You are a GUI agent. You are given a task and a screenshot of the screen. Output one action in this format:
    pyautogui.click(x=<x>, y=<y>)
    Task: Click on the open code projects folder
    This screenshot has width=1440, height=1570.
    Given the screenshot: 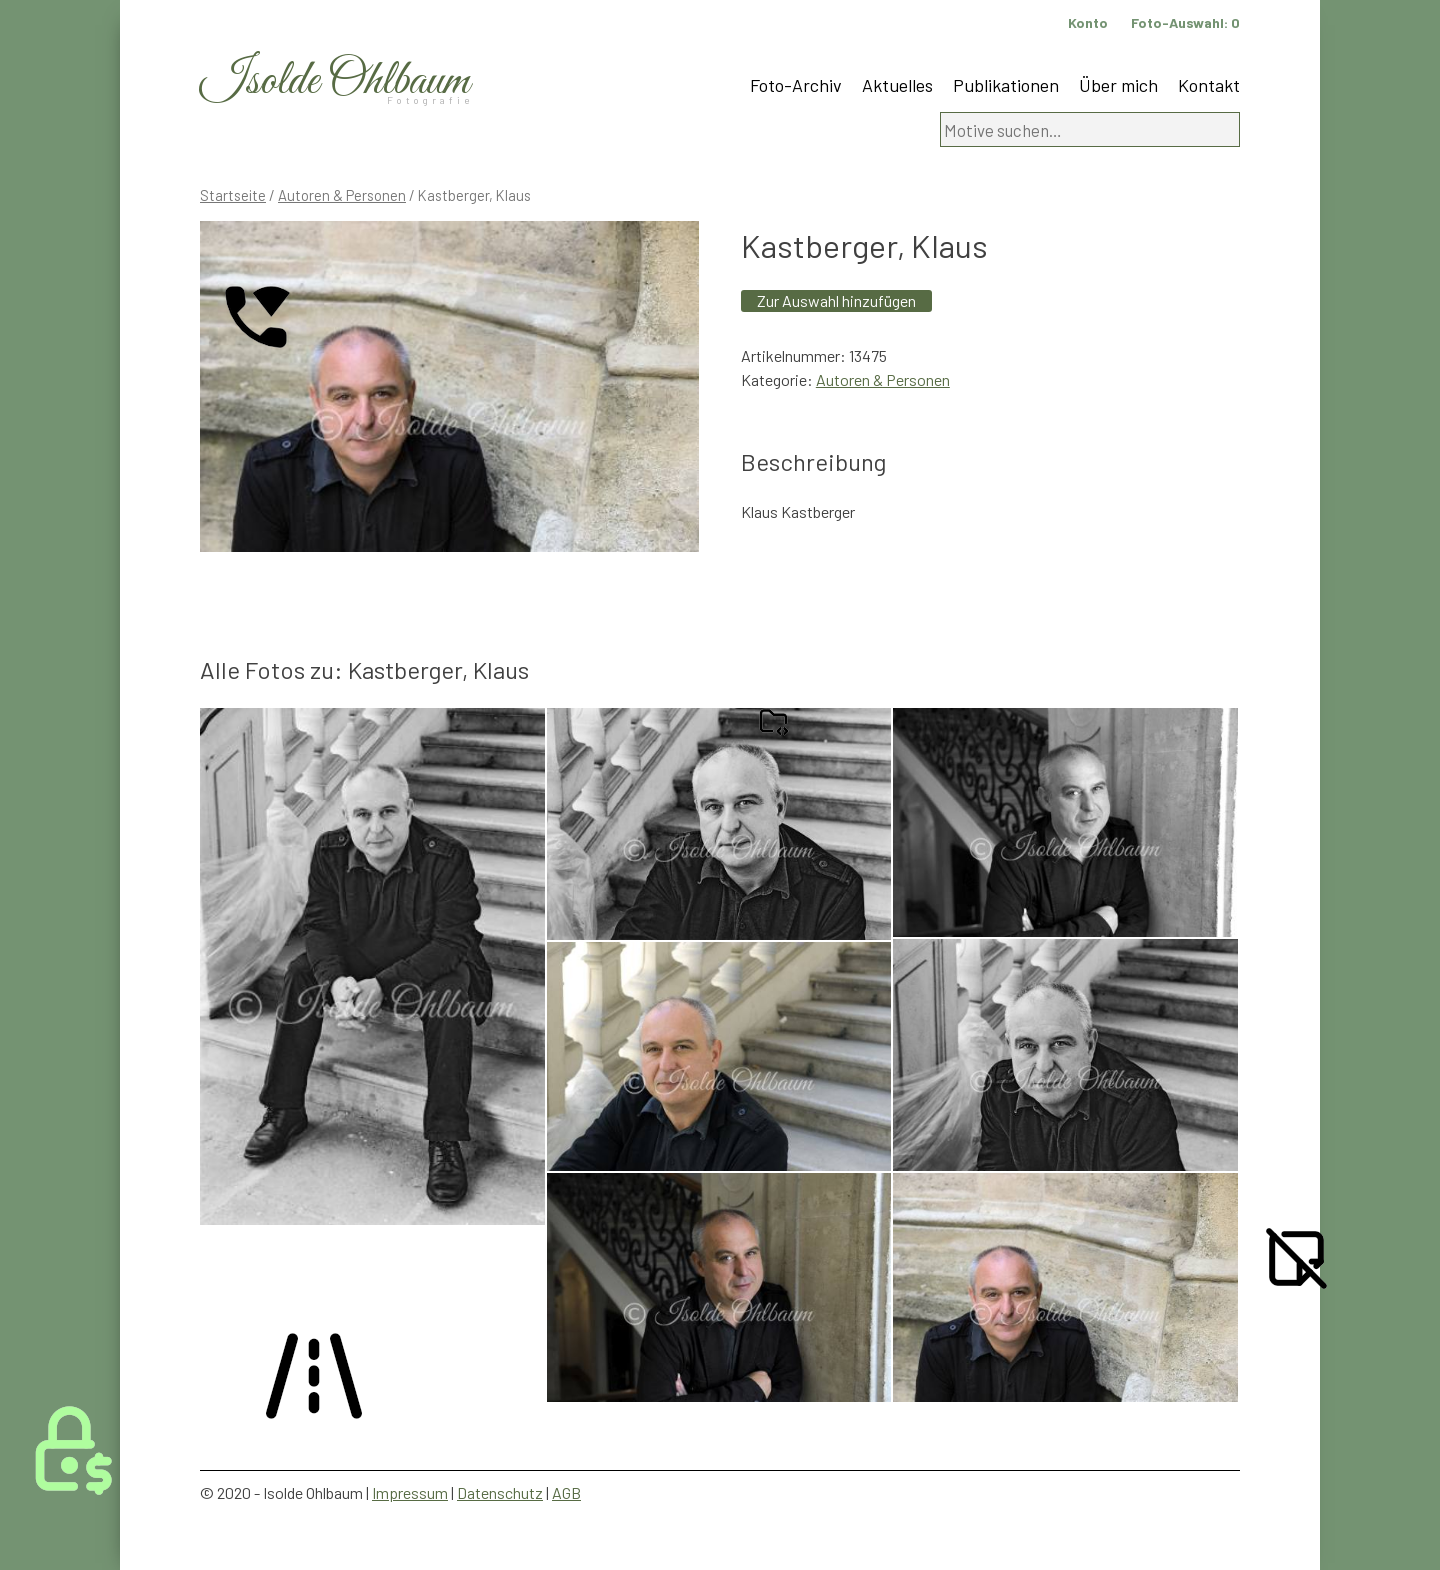 What is the action you would take?
    pyautogui.click(x=773, y=721)
    